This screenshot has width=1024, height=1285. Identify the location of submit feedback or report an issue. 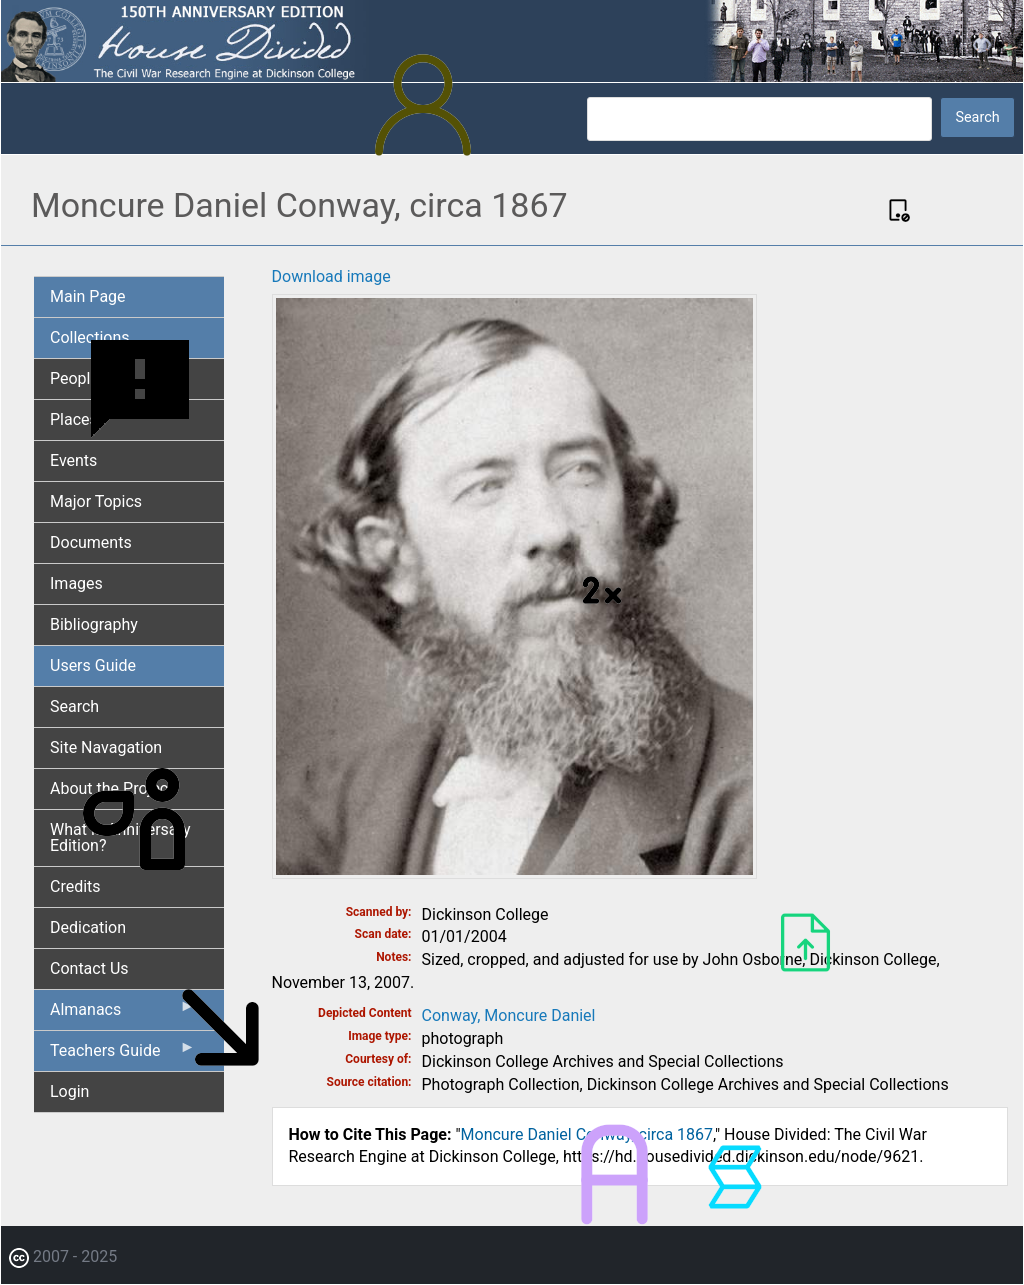
(140, 389).